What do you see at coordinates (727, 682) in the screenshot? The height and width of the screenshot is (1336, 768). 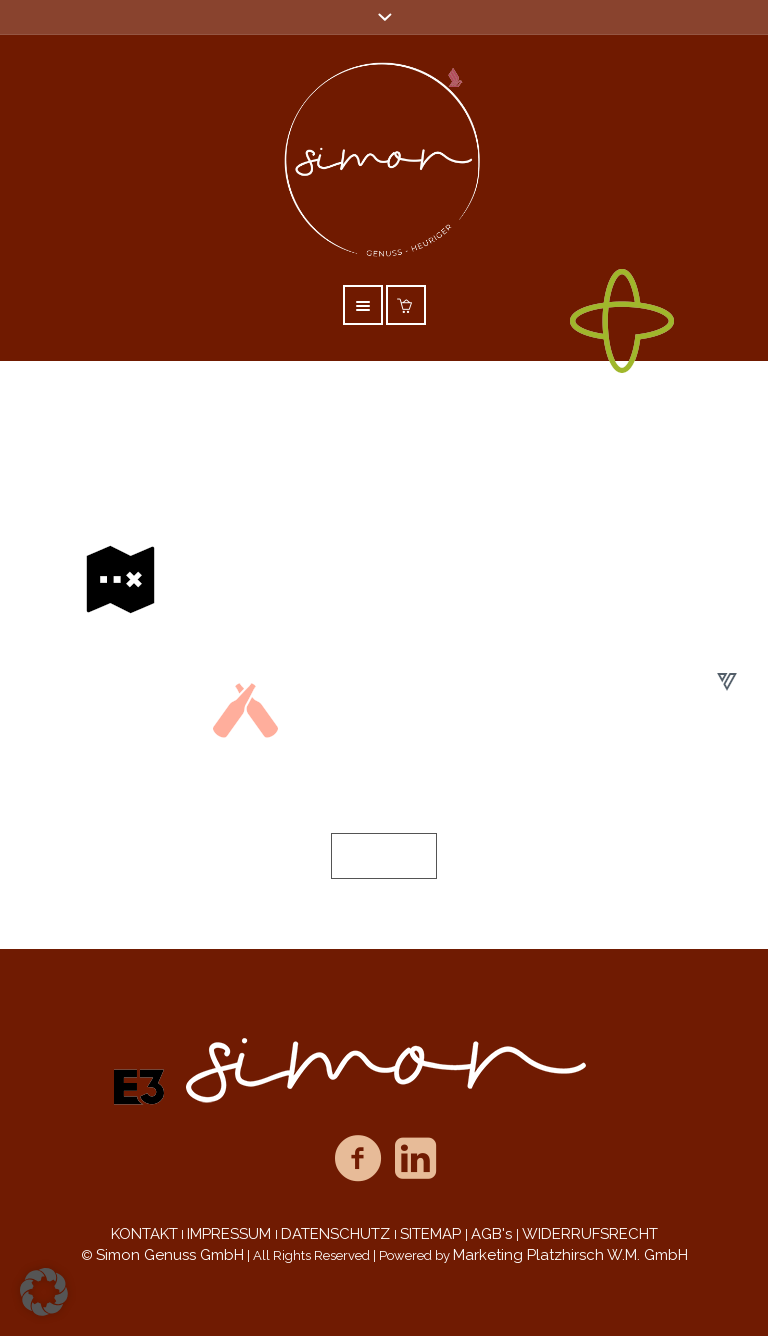 I see `vuetify framework logo` at bounding box center [727, 682].